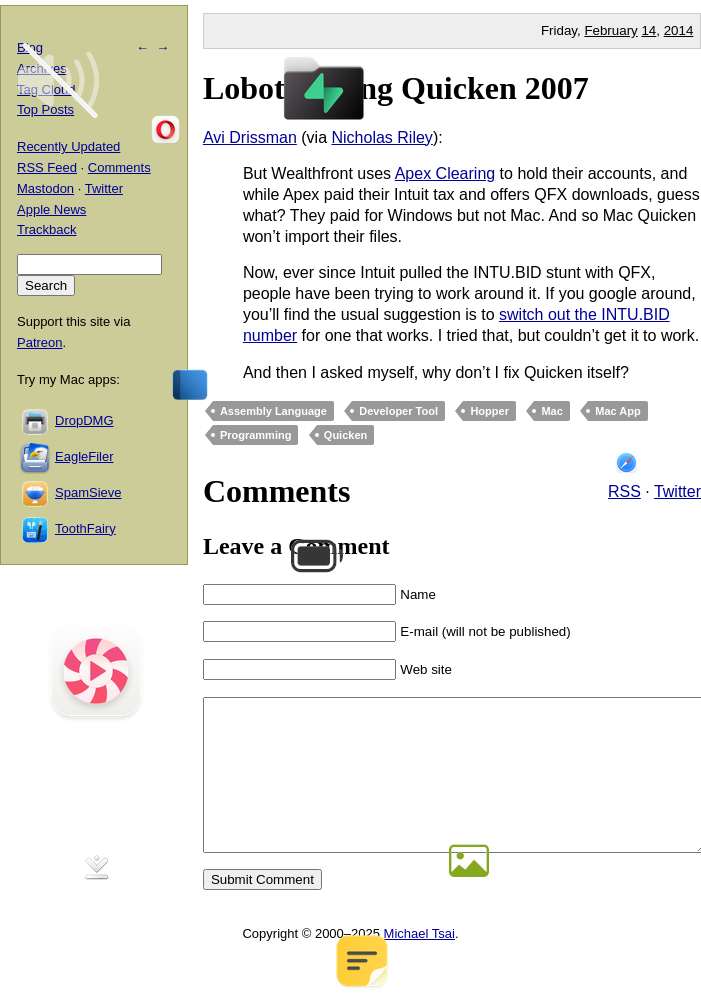 This screenshot has height=995, width=701. What do you see at coordinates (165, 129) in the screenshot?
I see `open the opera web browser` at bounding box center [165, 129].